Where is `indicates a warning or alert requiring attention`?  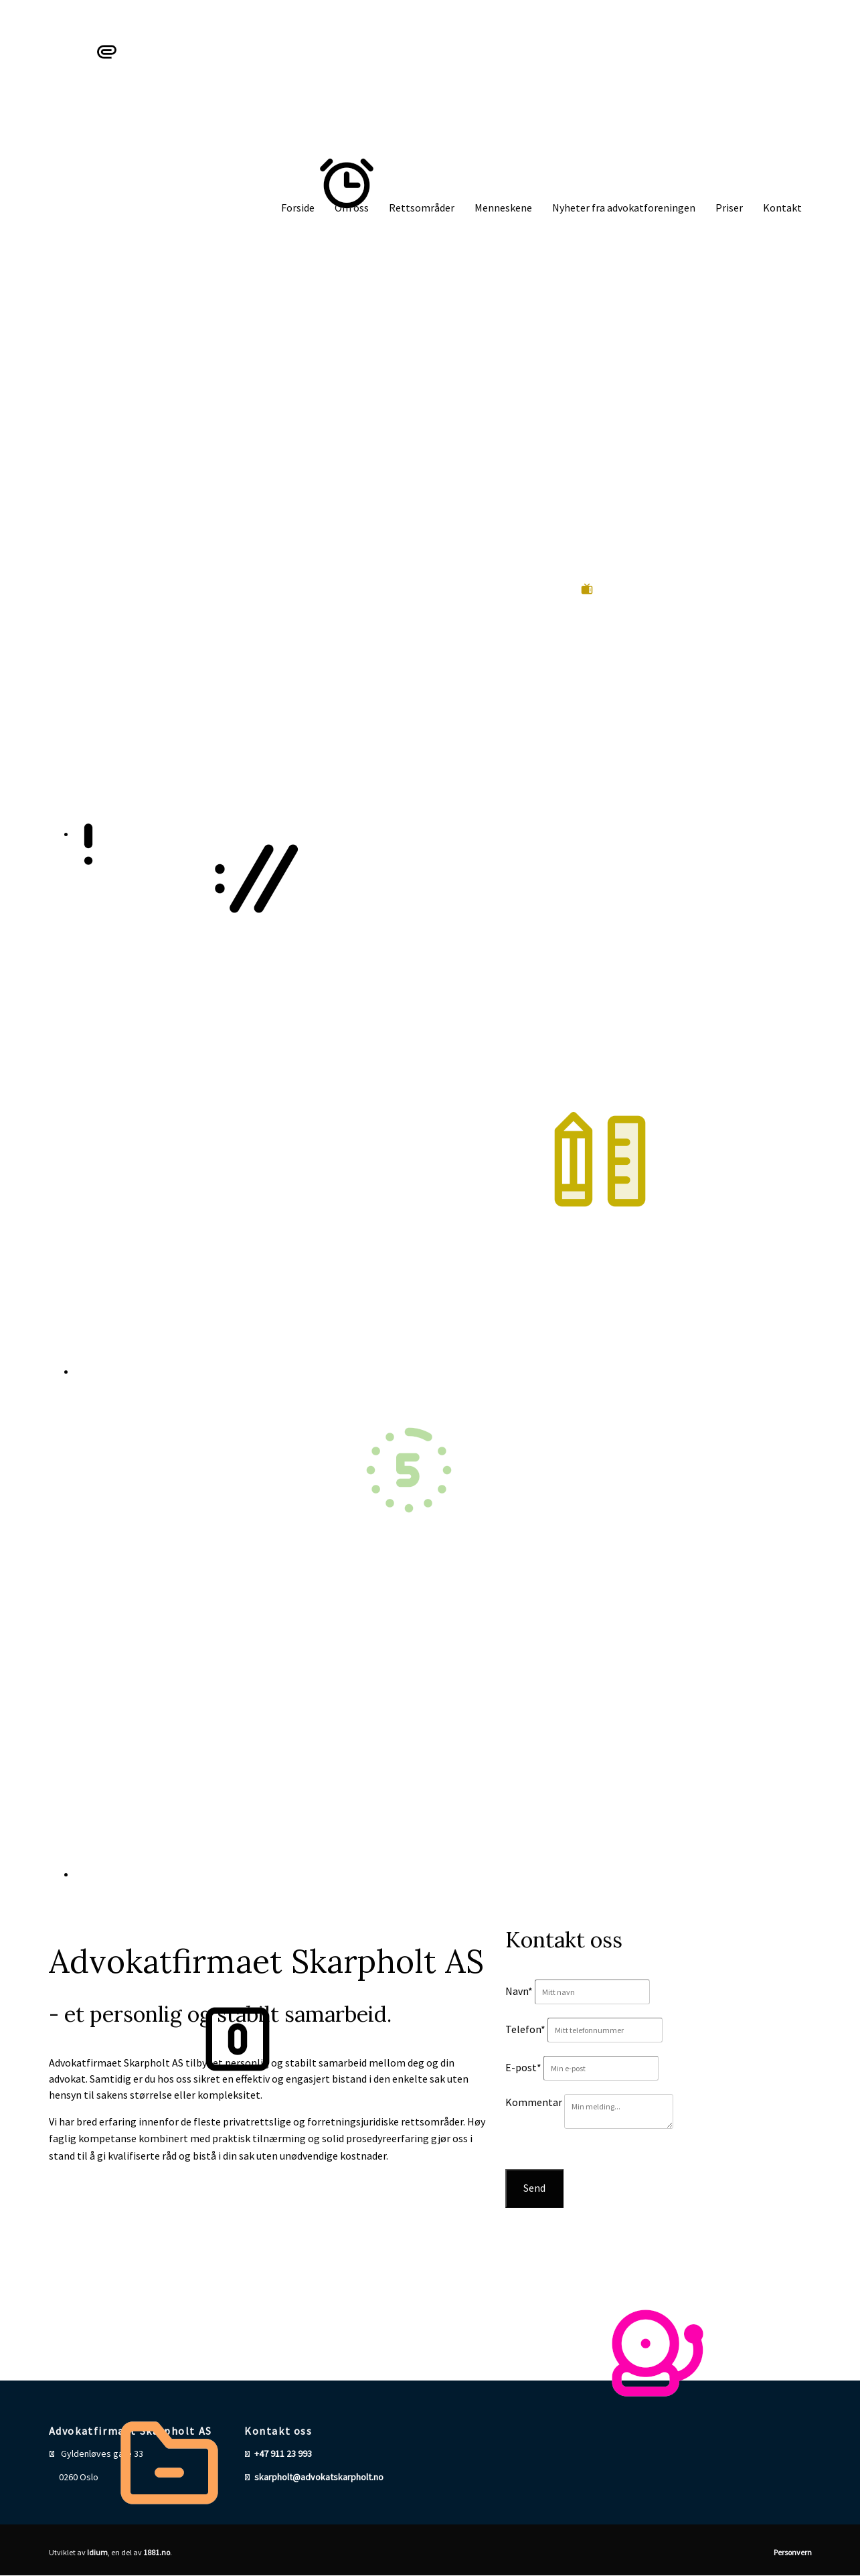
indicates a warning or alert requiring attention is located at coordinates (88, 844).